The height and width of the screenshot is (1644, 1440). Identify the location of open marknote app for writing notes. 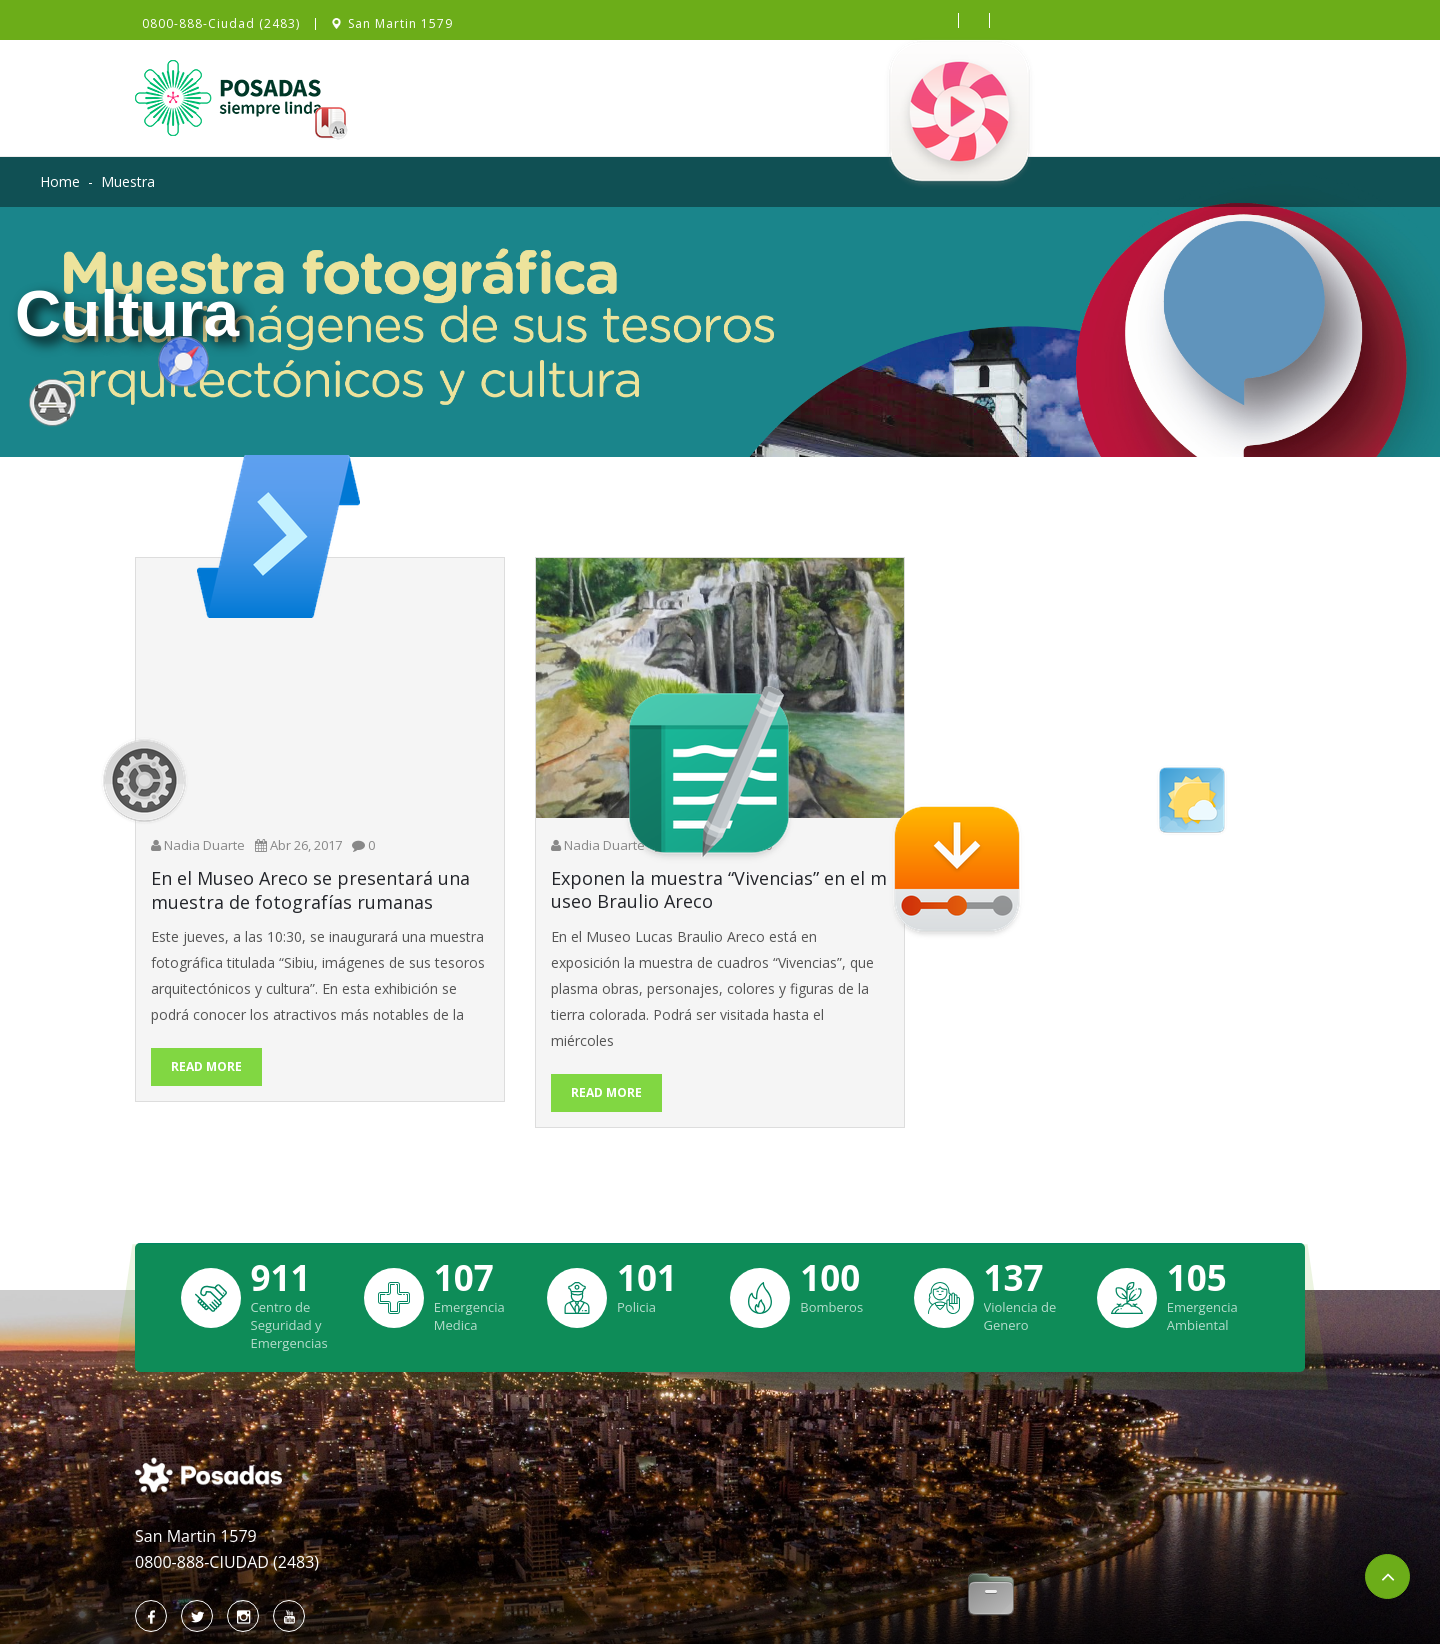
(709, 773).